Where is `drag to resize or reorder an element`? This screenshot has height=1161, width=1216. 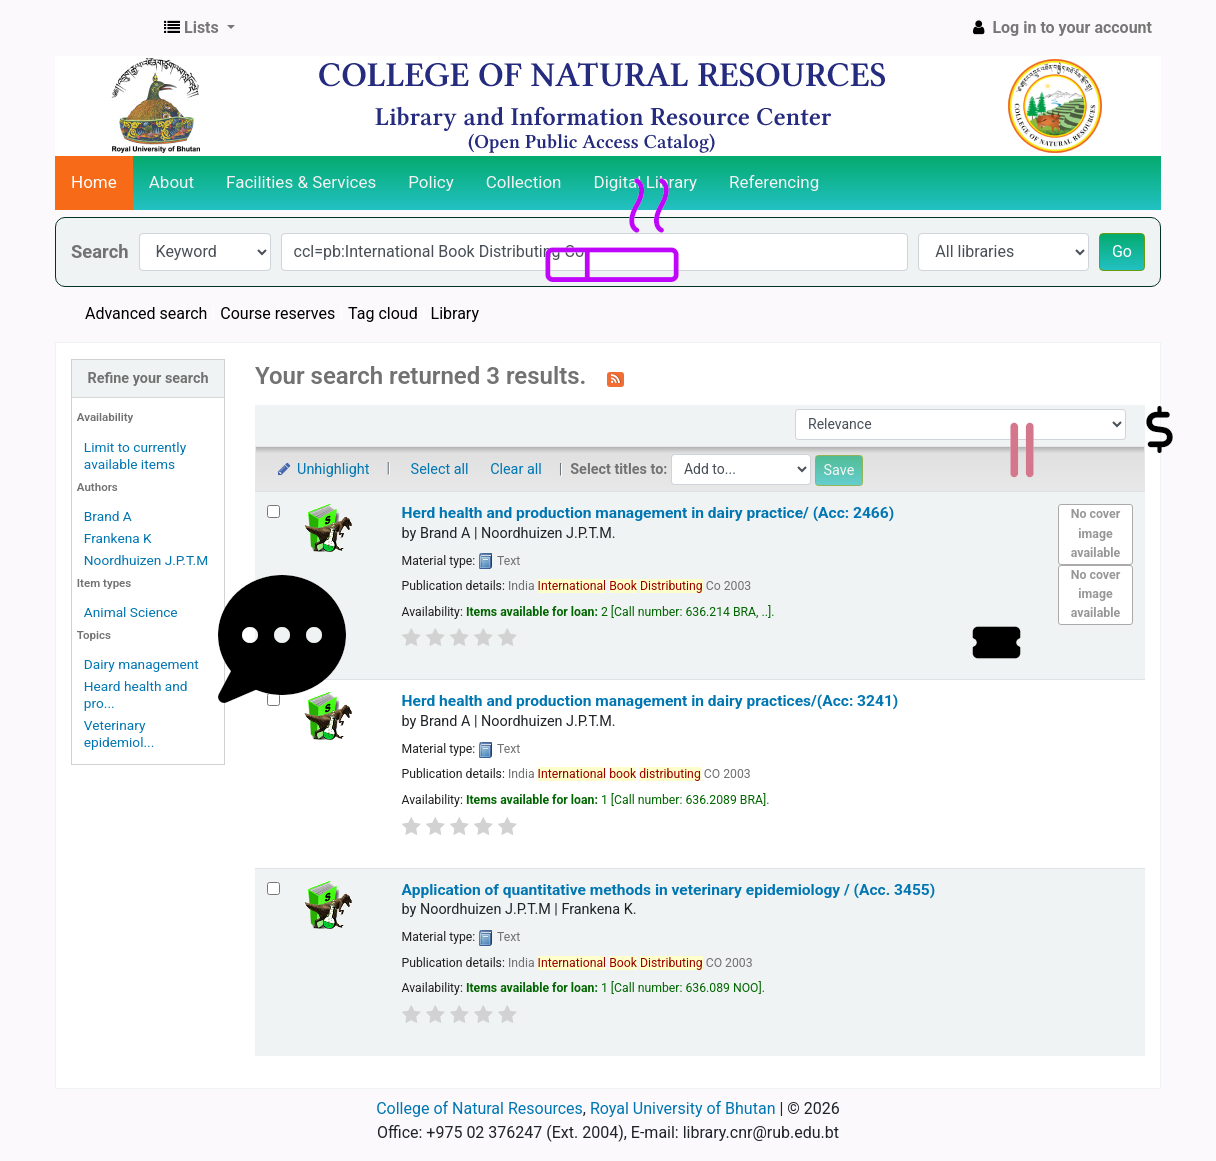 drag to resize or reorder an element is located at coordinates (1022, 450).